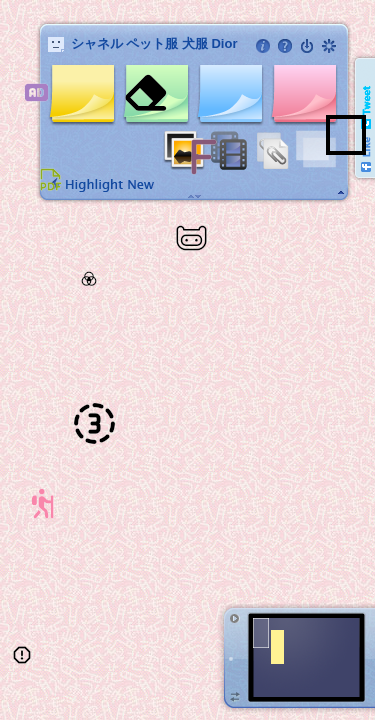  Describe the element at coordinates (43, 503) in the screenshot. I see `explore hiking trails nearby` at that location.